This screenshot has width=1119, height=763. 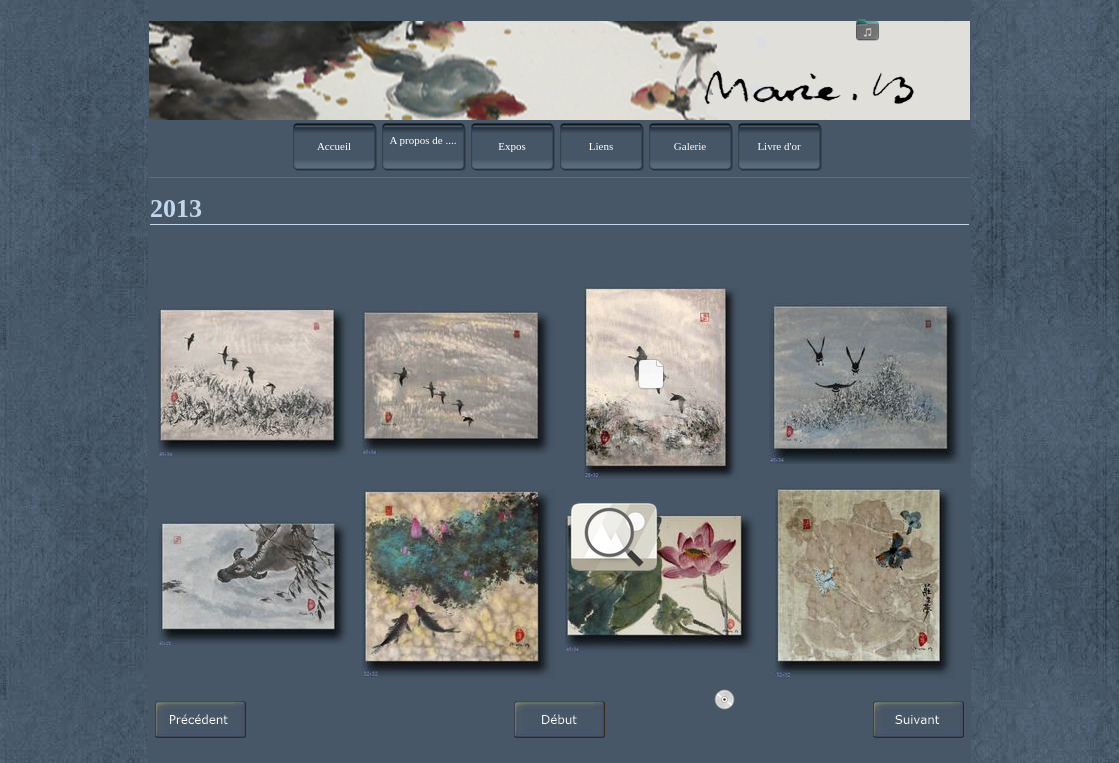 What do you see at coordinates (724, 699) in the screenshot?
I see `access CD/DVD drive contents` at bounding box center [724, 699].